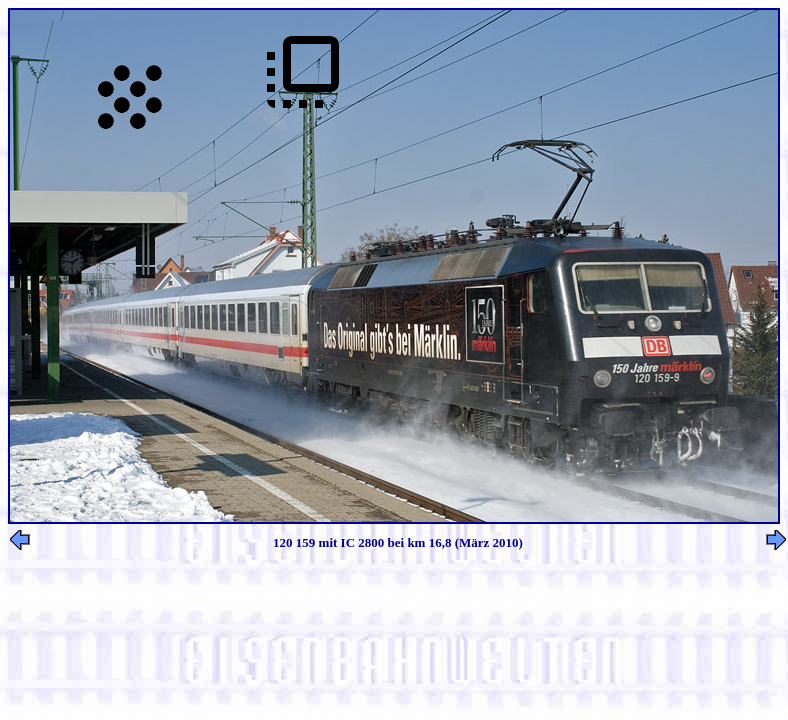 The width and height of the screenshot is (788, 720). Describe the element at coordinates (130, 97) in the screenshot. I see `apply a film grain or noise effect` at that location.